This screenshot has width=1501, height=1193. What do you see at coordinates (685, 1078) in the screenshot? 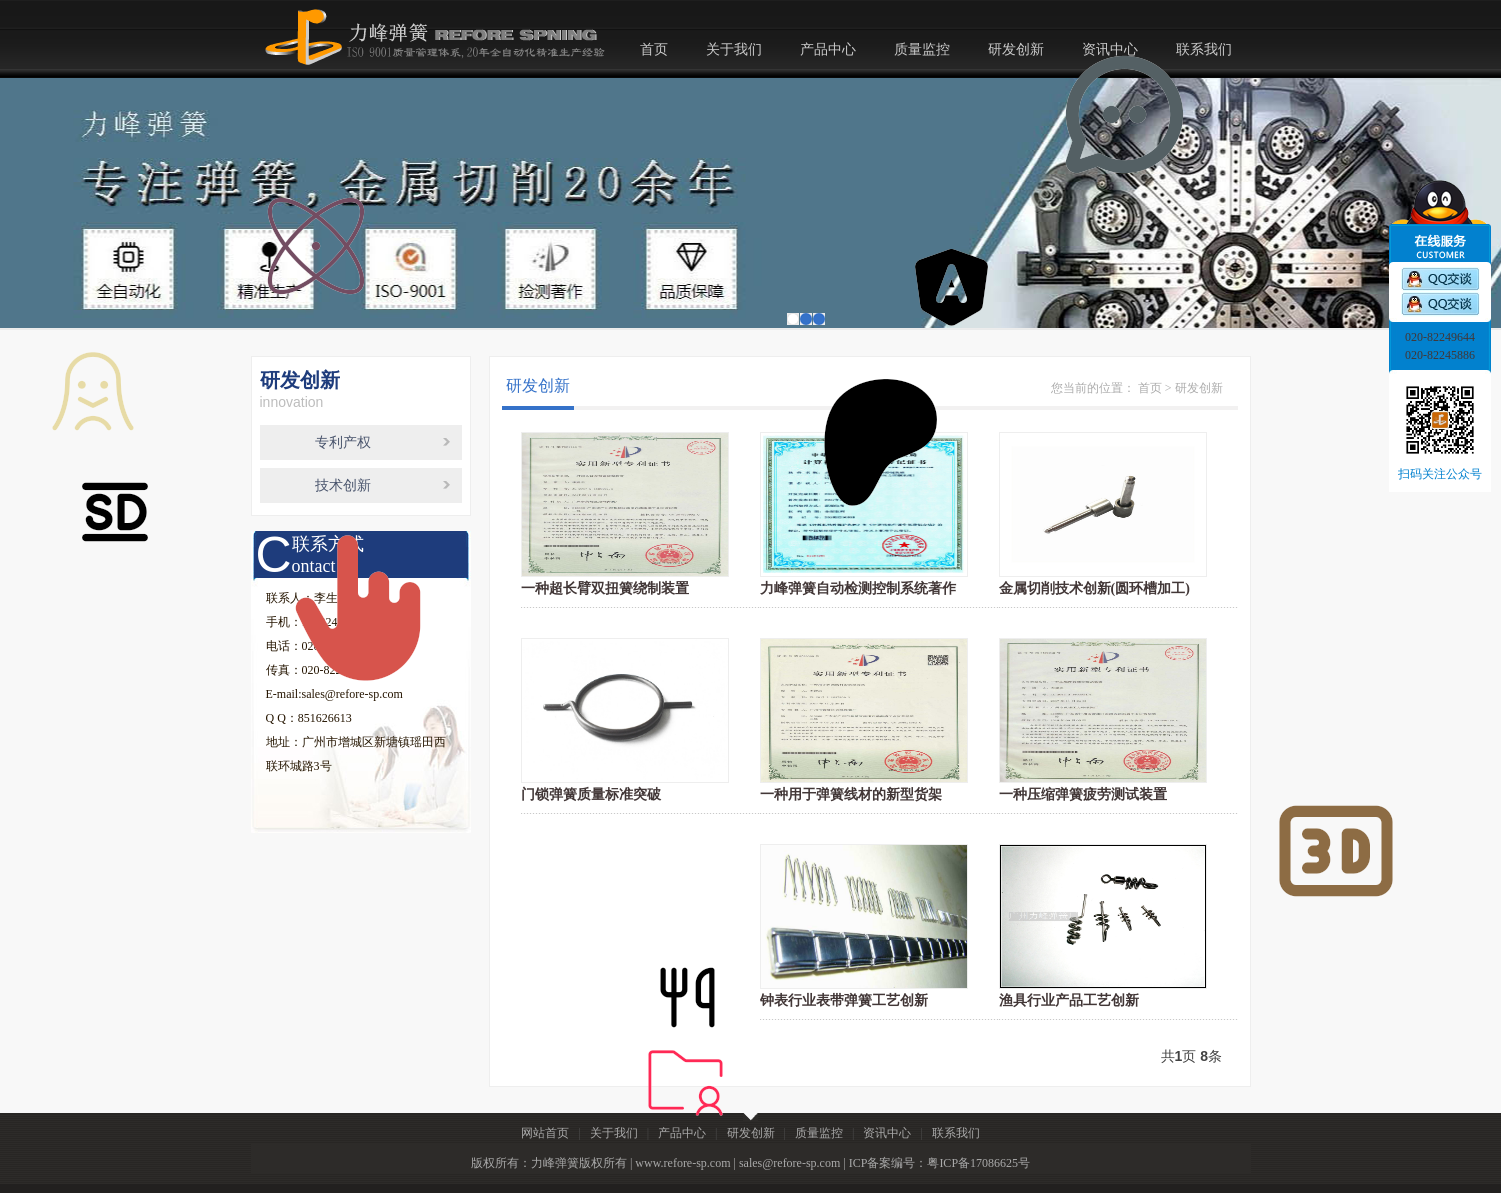
I see `access user-specific files or documents` at bounding box center [685, 1078].